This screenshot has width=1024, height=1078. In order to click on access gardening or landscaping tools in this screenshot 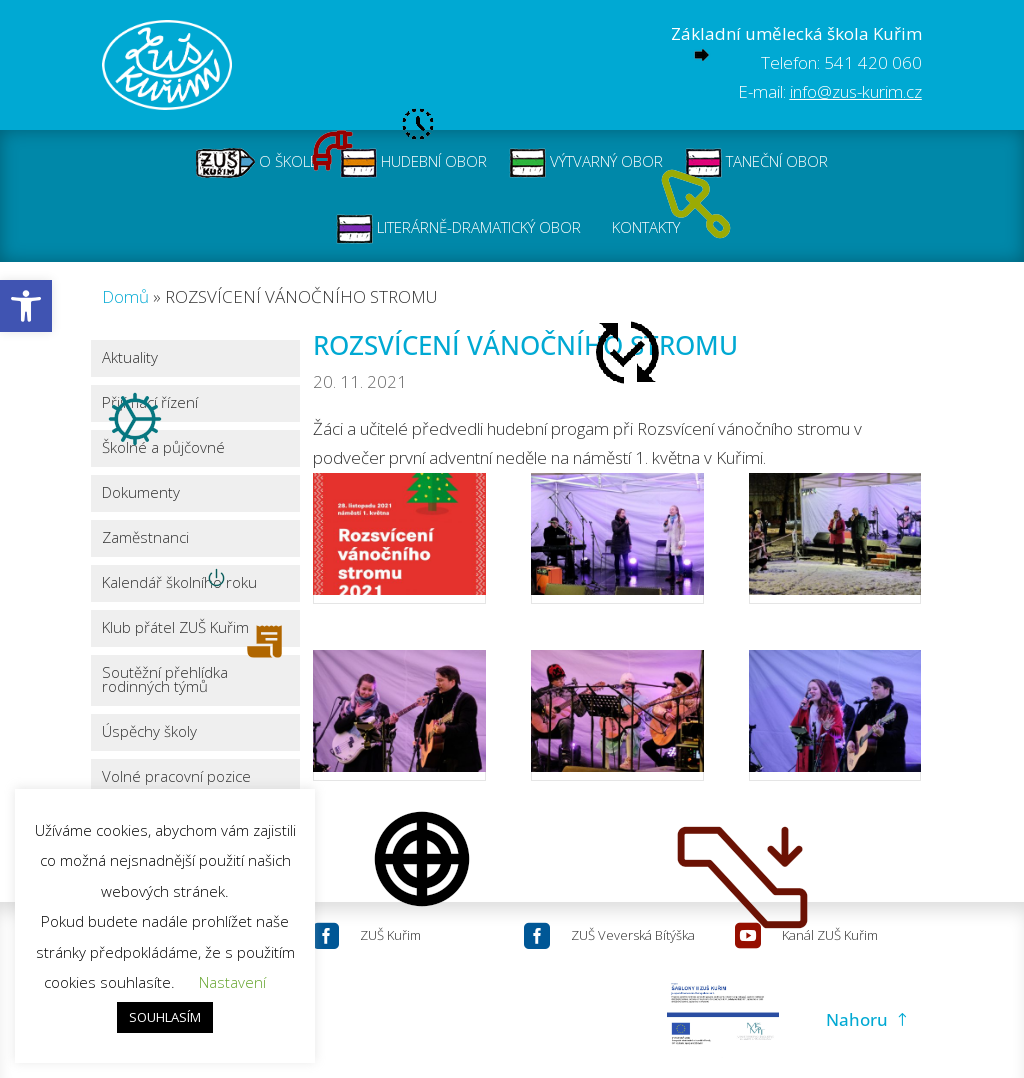, I will do `click(696, 204)`.